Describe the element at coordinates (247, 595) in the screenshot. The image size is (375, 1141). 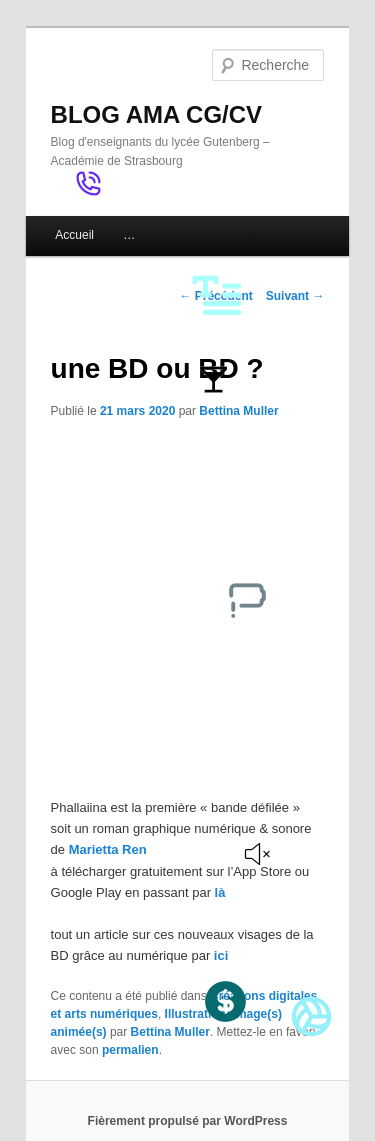
I see `battery warning or critical battery level` at that location.